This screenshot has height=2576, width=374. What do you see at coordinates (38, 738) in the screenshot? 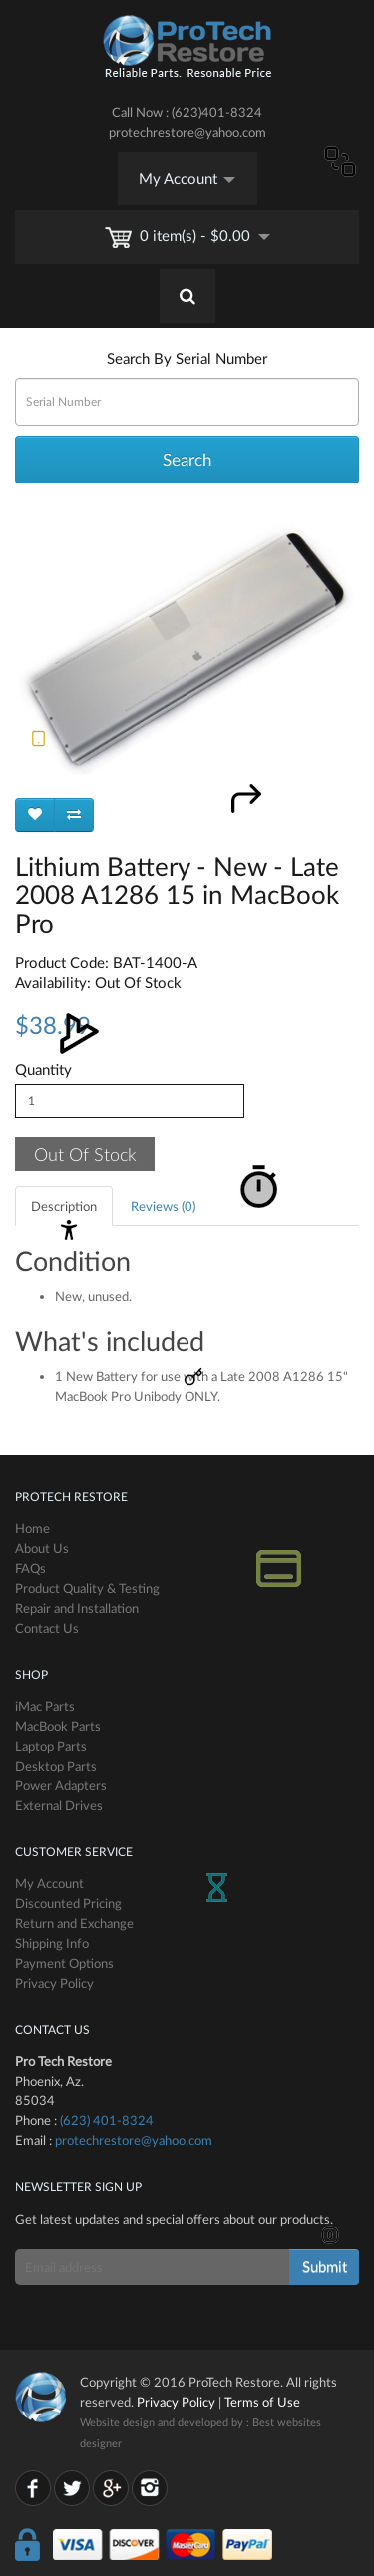
I see `switch to tablet view` at bounding box center [38, 738].